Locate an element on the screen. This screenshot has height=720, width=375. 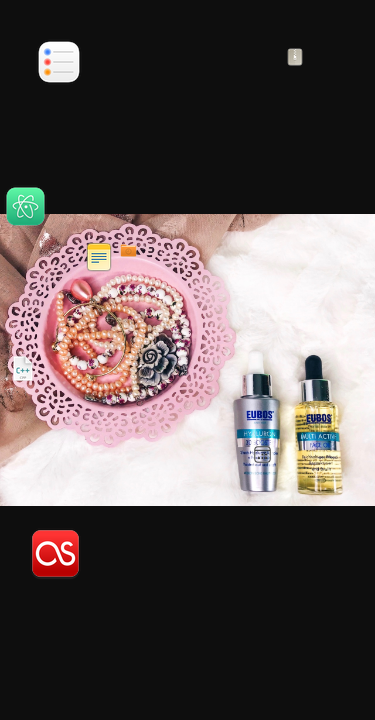
a C++ source code file is located at coordinates (23, 369).